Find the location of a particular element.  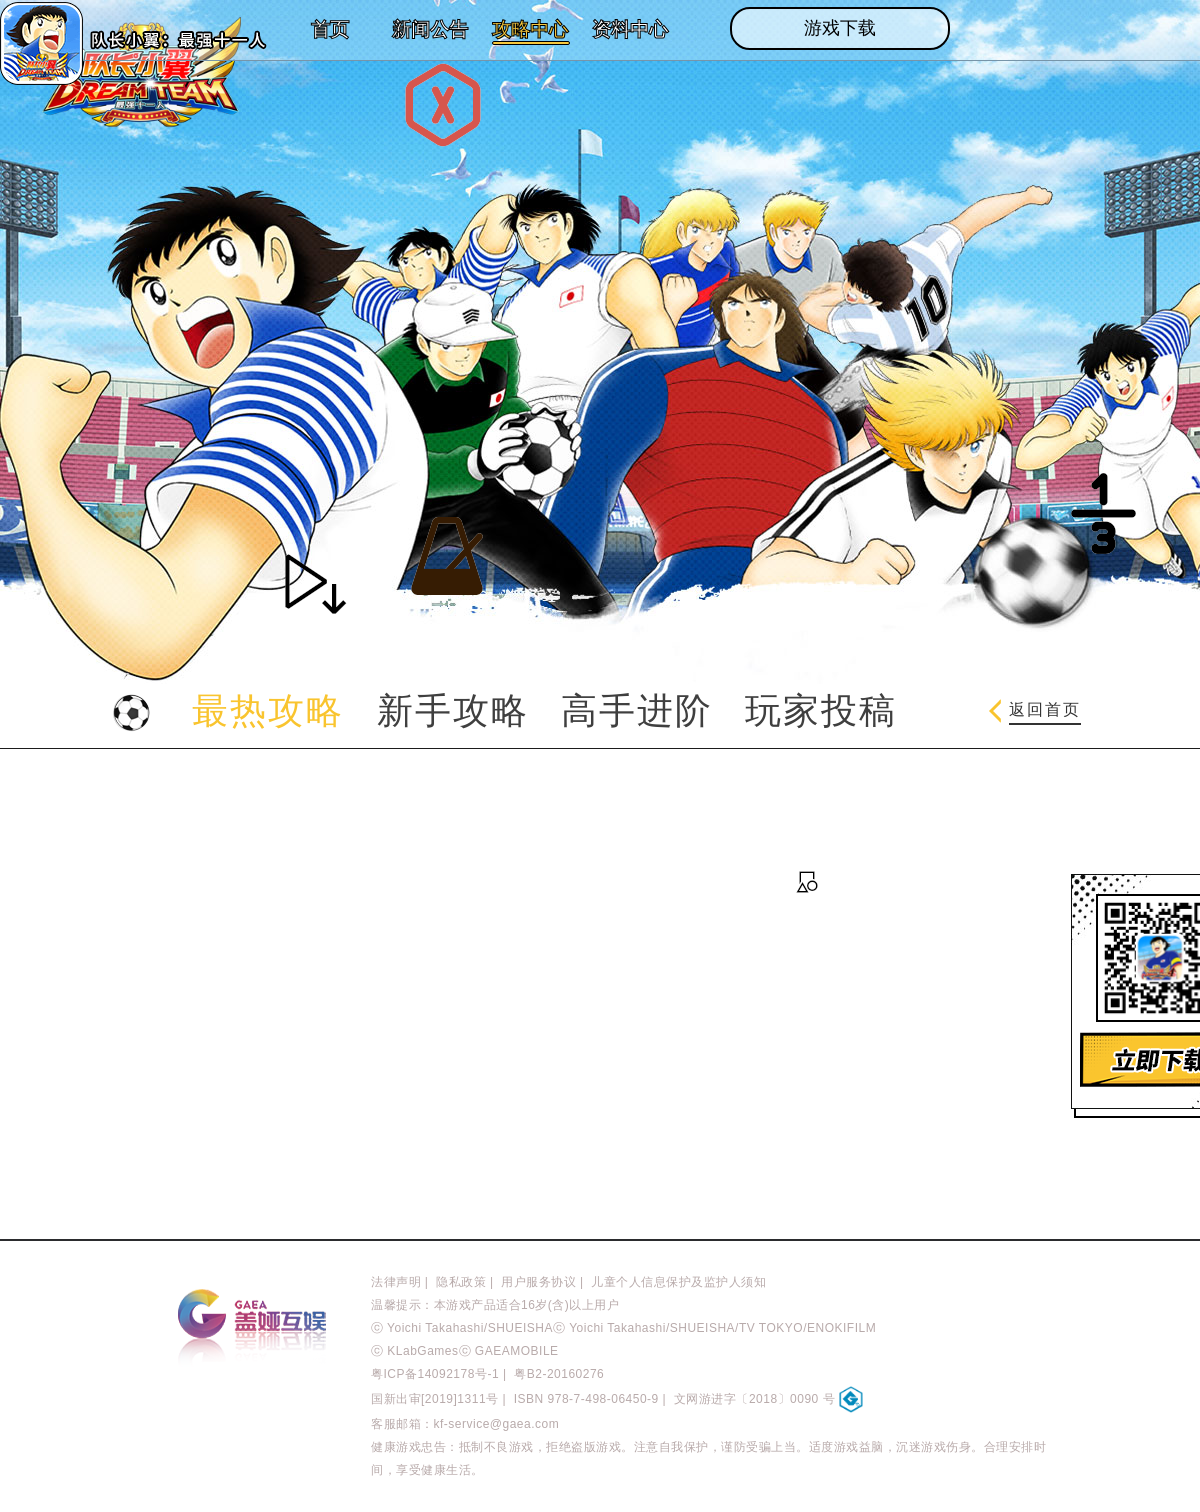

fraction or division calculation tool is located at coordinates (1103, 513).